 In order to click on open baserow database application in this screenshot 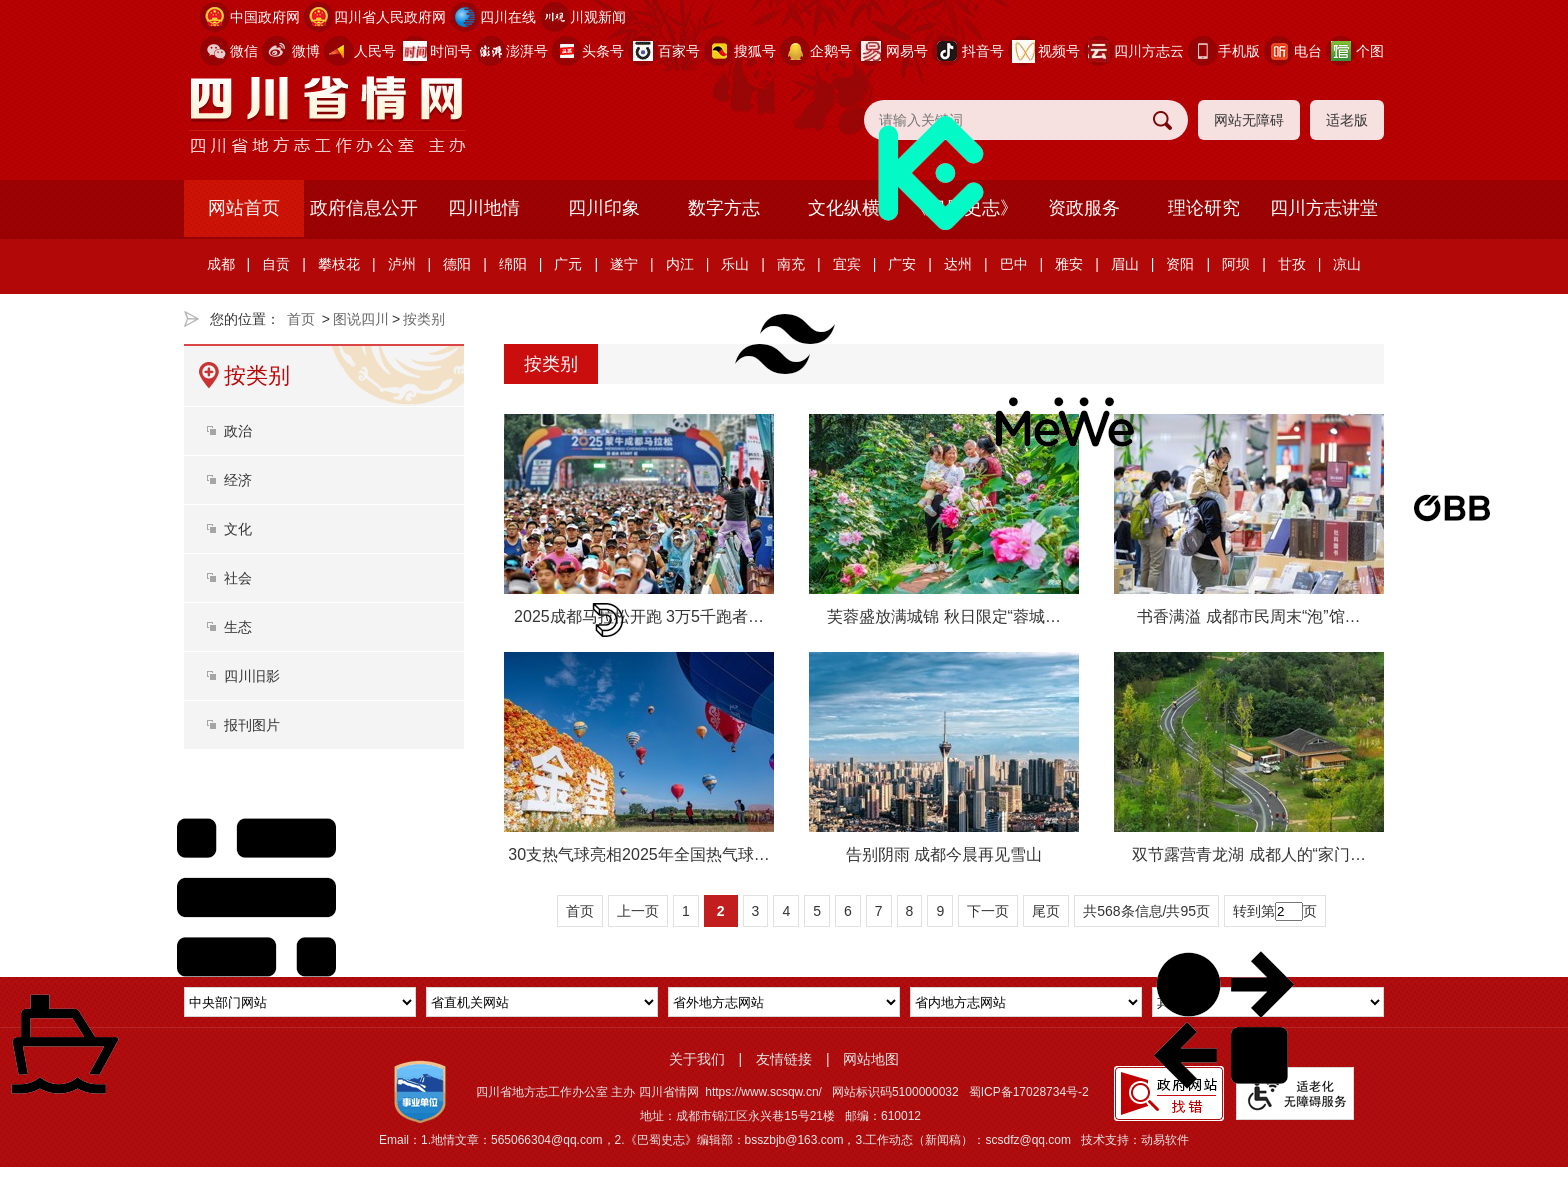, I will do `click(256, 897)`.